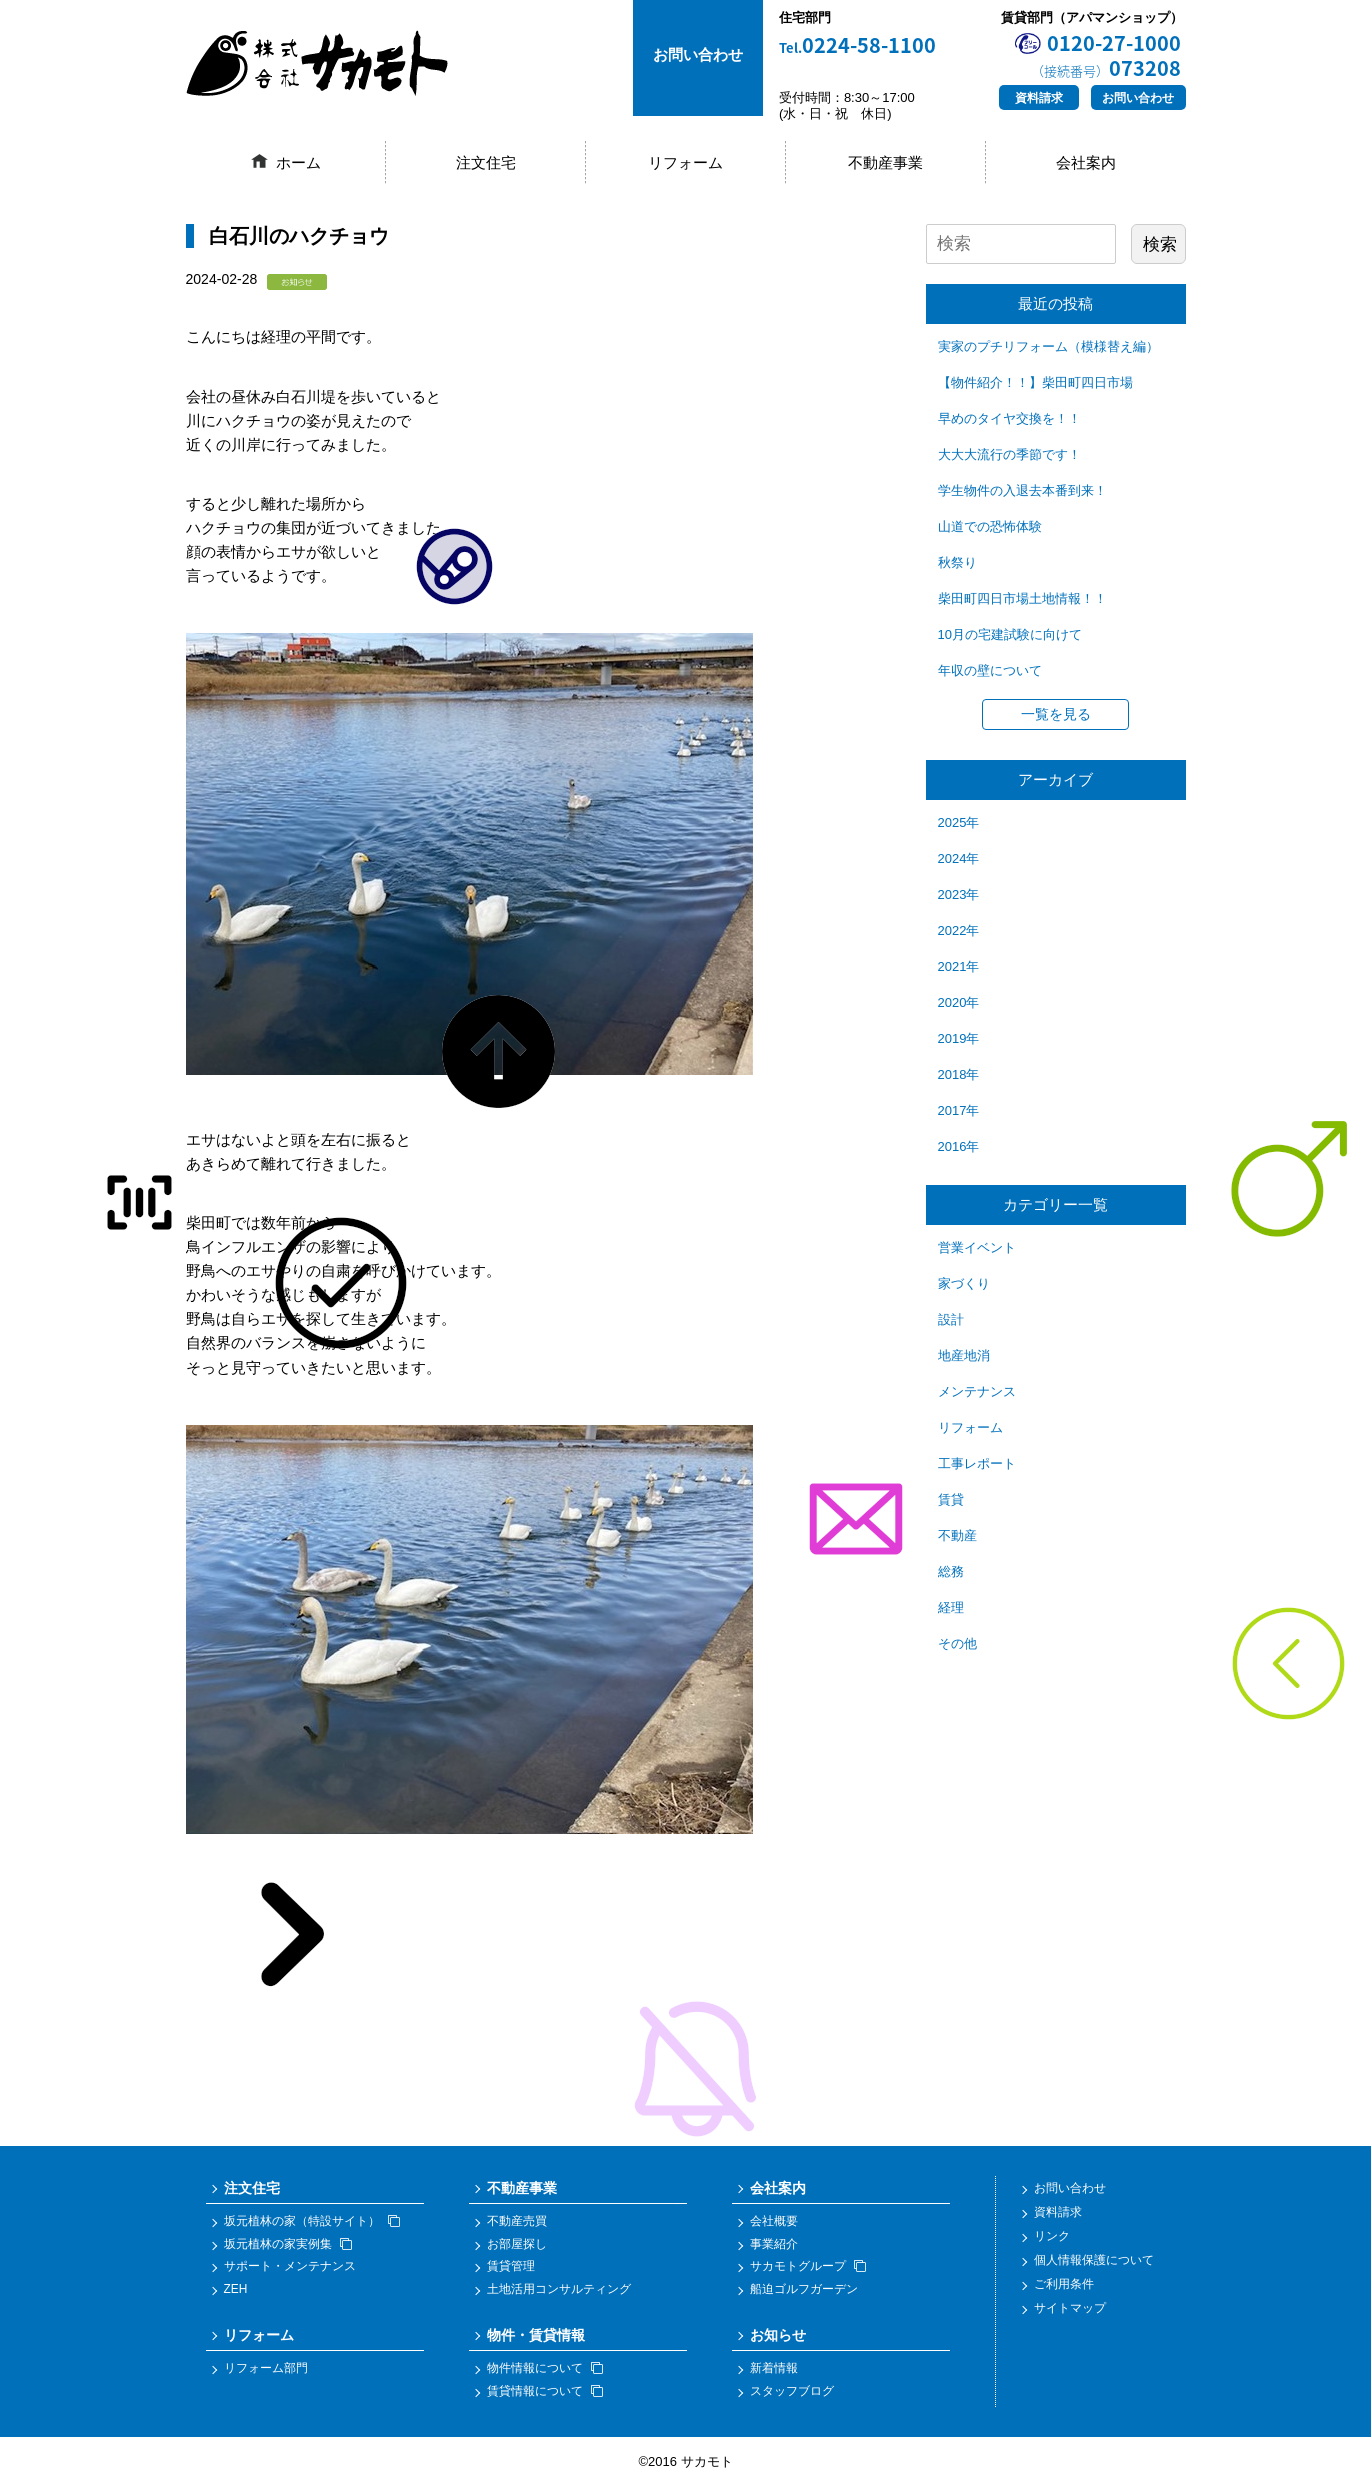 The height and width of the screenshot is (2487, 1371). What do you see at coordinates (1291, 1176) in the screenshot?
I see `indicates male gender selection` at bounding box center [1291, 1176].